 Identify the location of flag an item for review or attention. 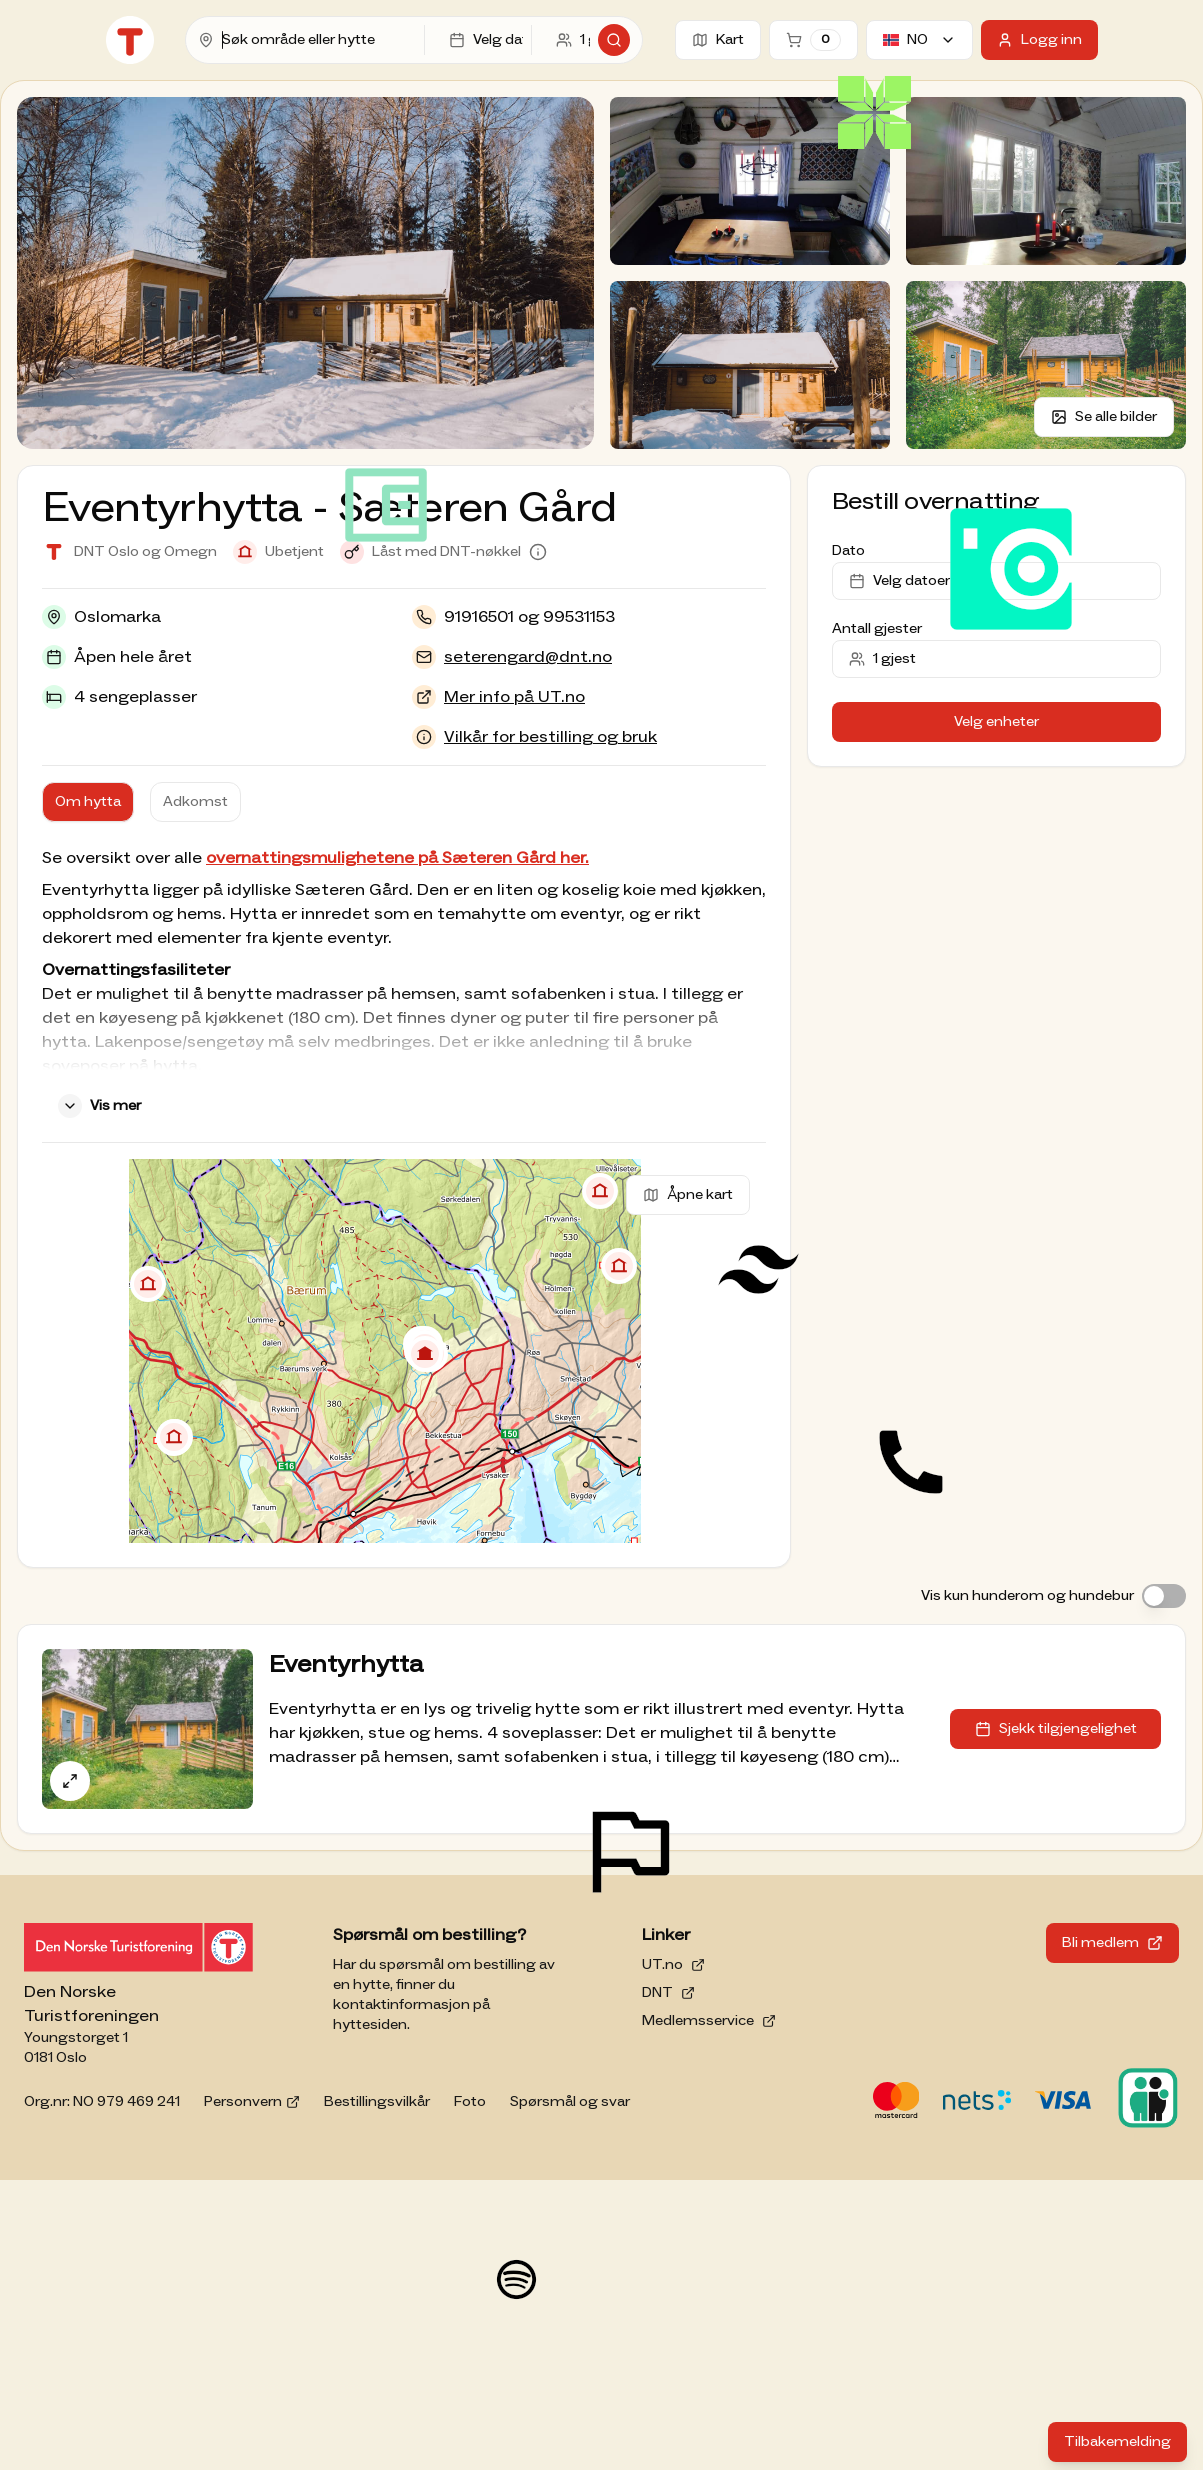
(631, 1850).